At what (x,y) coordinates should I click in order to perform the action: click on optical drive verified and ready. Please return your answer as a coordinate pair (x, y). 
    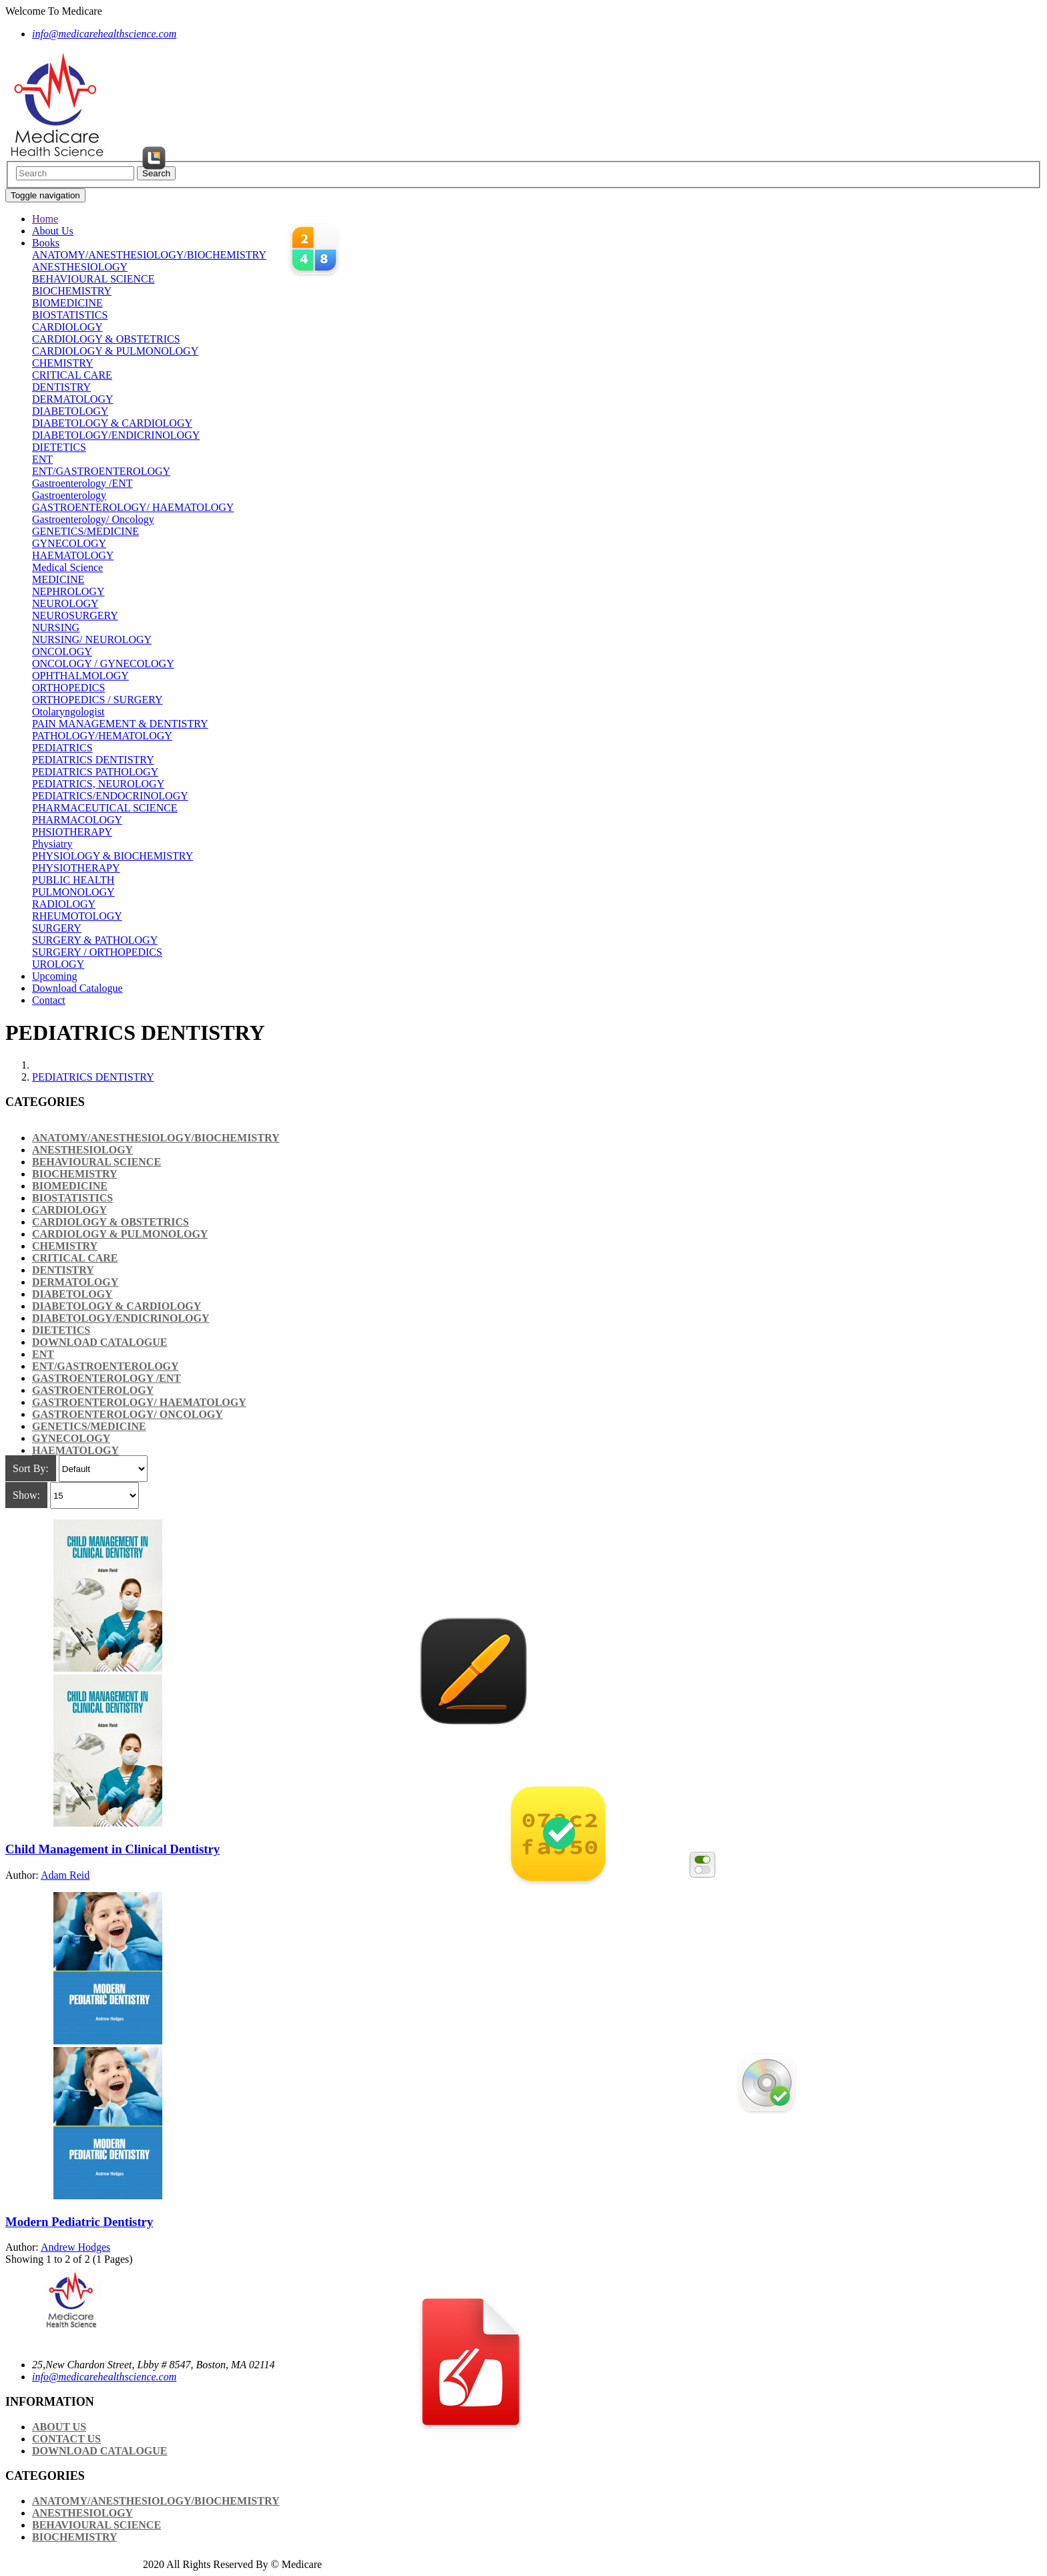
    Looking at the image, I should click on (767, 2082).